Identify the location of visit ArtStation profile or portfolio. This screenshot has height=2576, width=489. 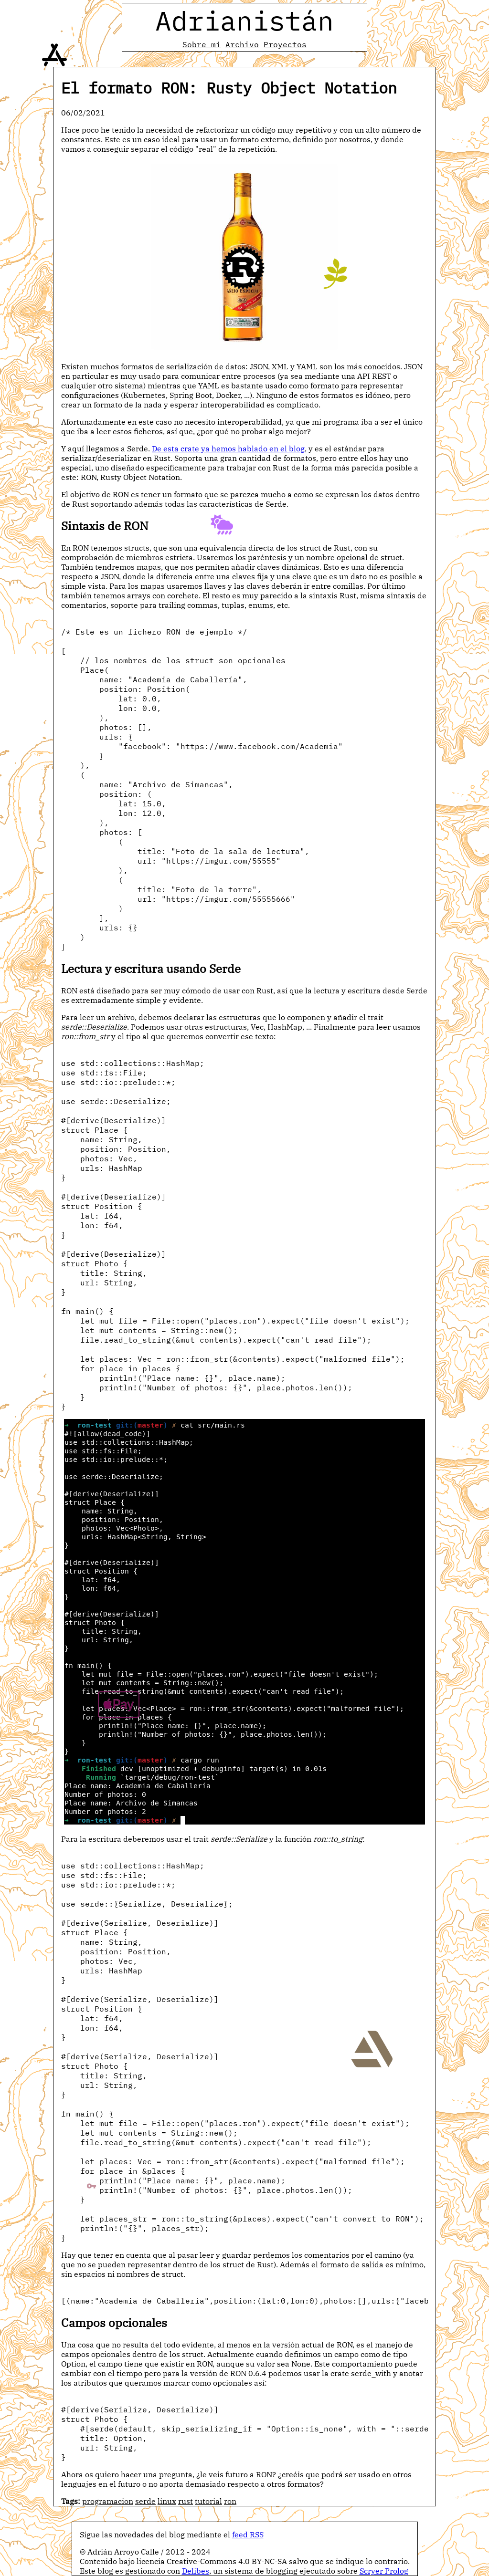
(372, 2049).